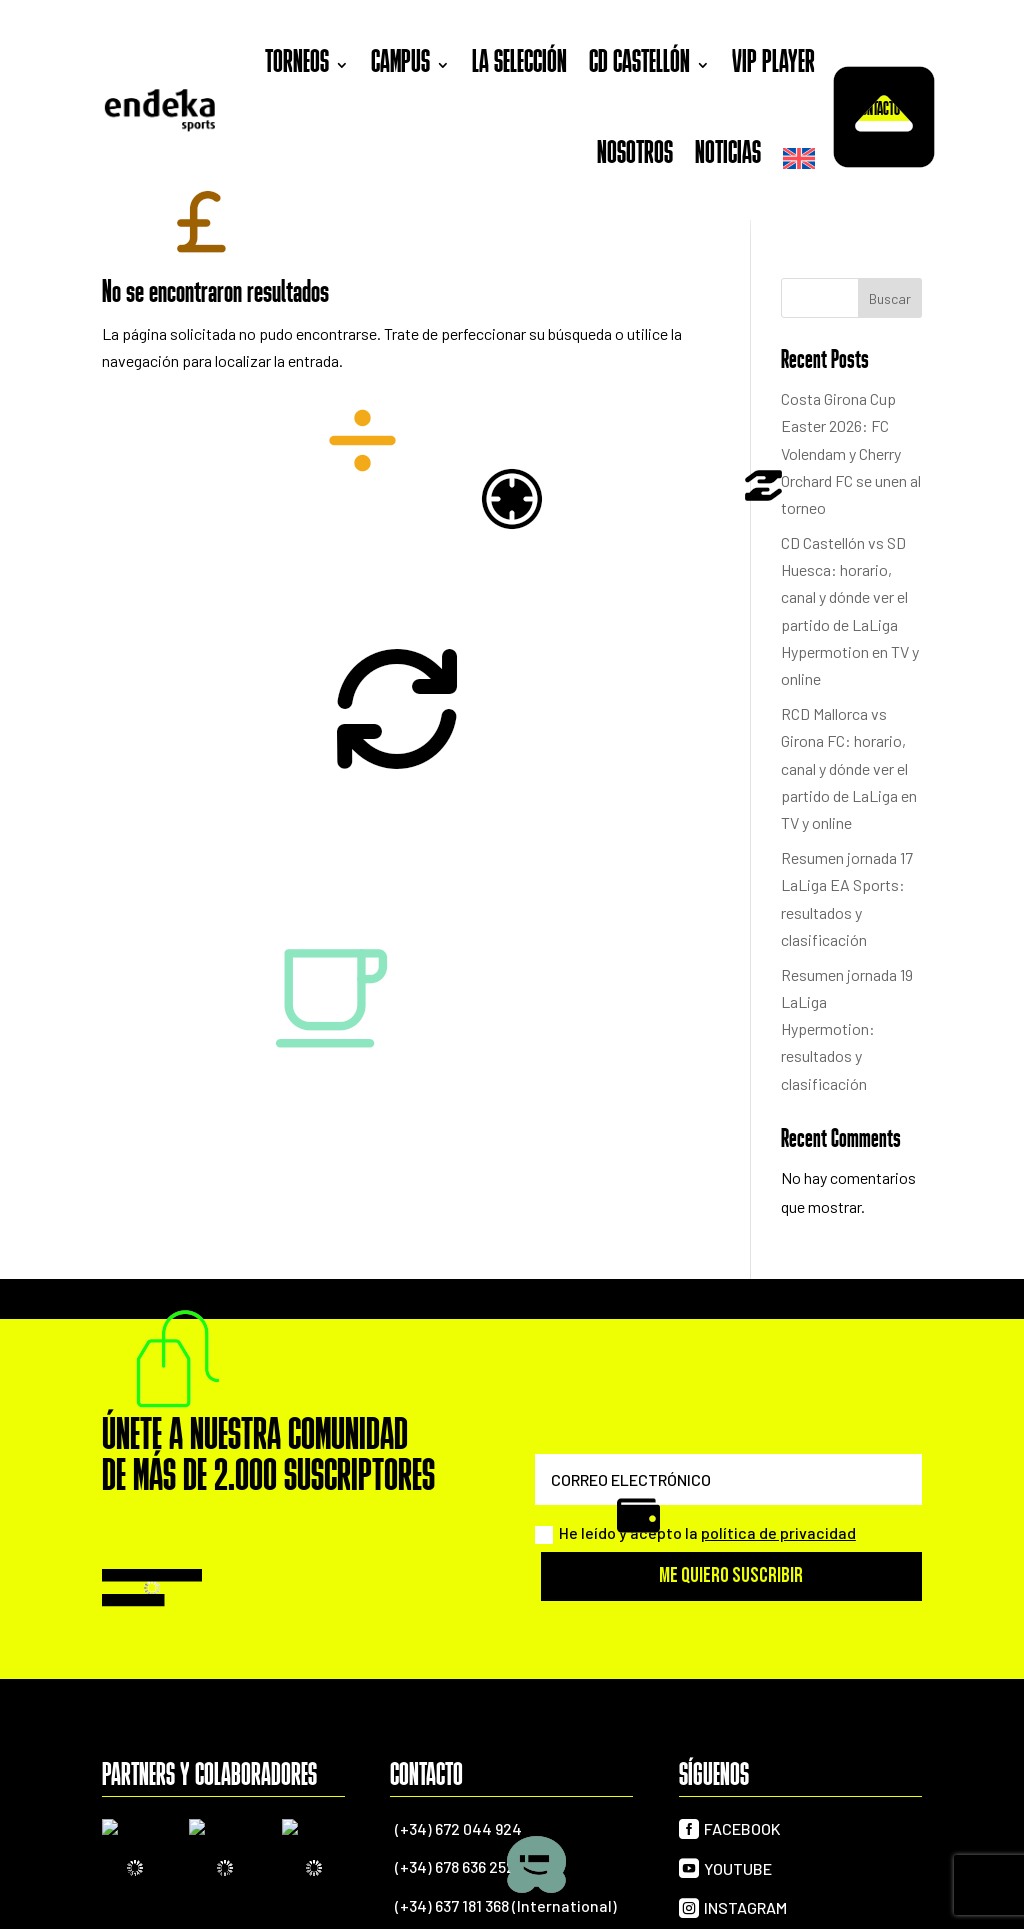 This screenshot has width=1024, height=1929. What do you see at coordinates (362, 440) in the screenshot?
I see `perform division operation` at bounding box center [362, 440].